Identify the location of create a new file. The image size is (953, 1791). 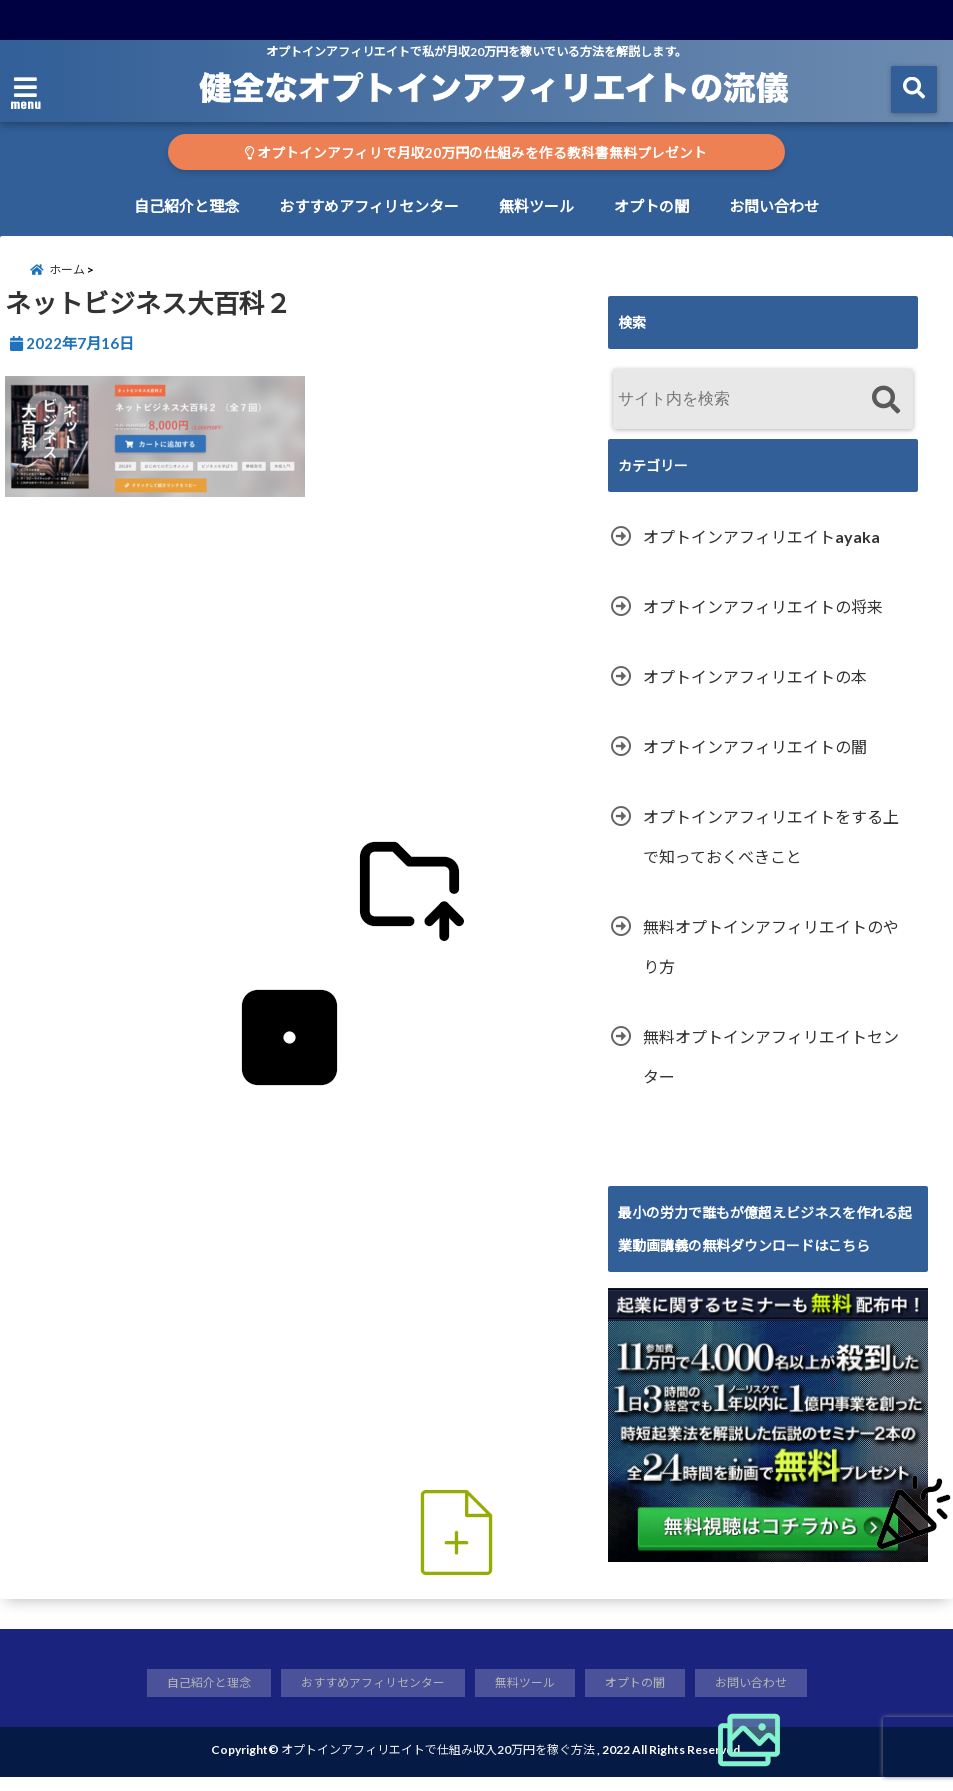
(456, 1532).